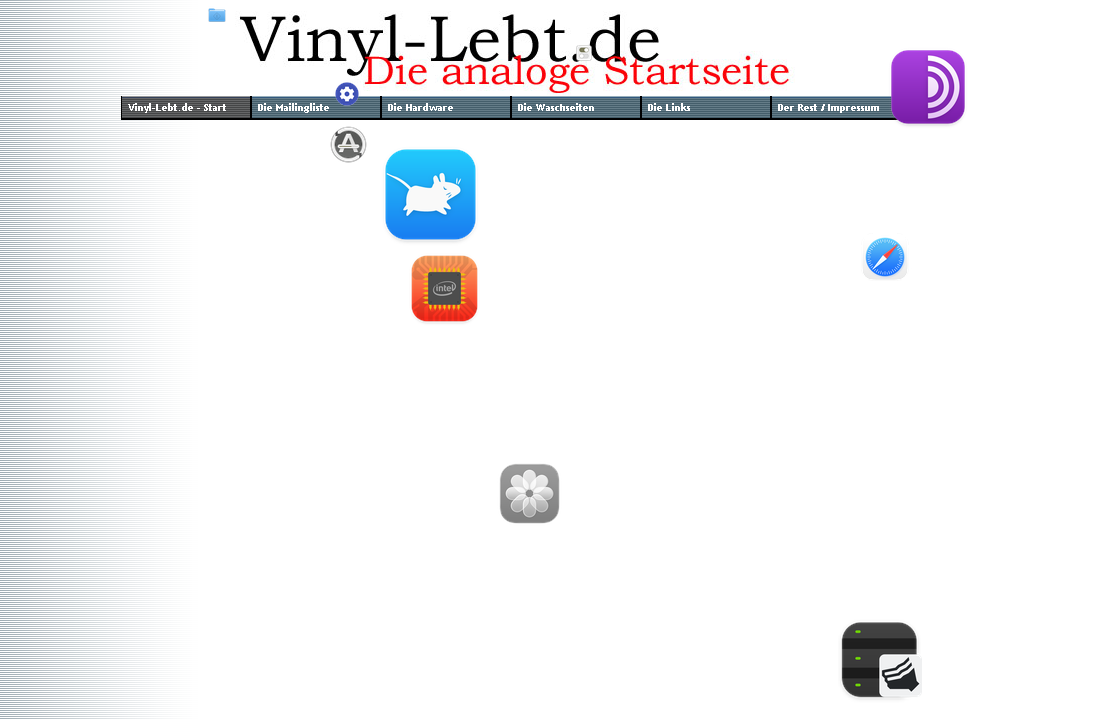  I want to click on access the public folder for shared files, so click(217, 15).